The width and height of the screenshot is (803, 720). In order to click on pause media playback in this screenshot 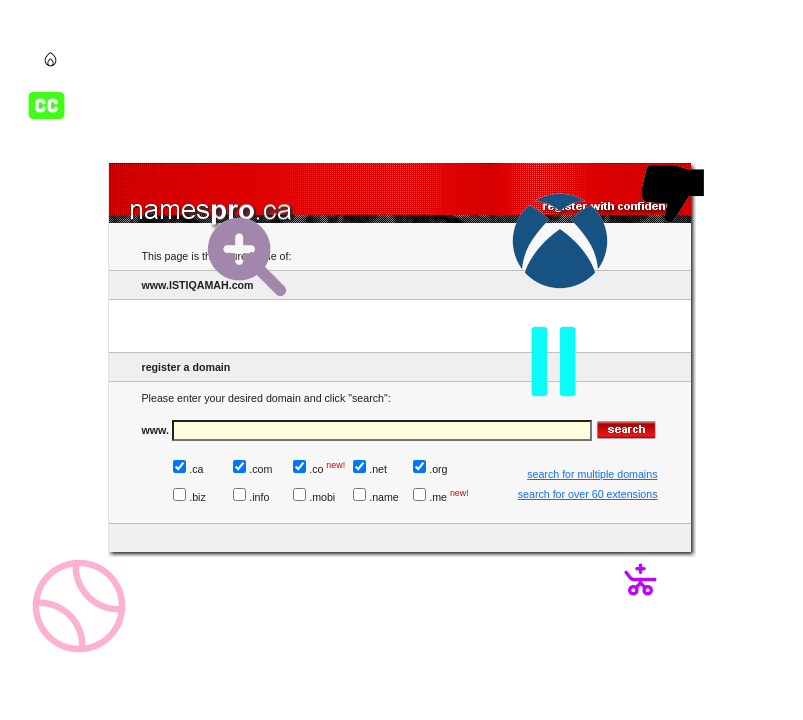, I will do `click(553, 361)`.